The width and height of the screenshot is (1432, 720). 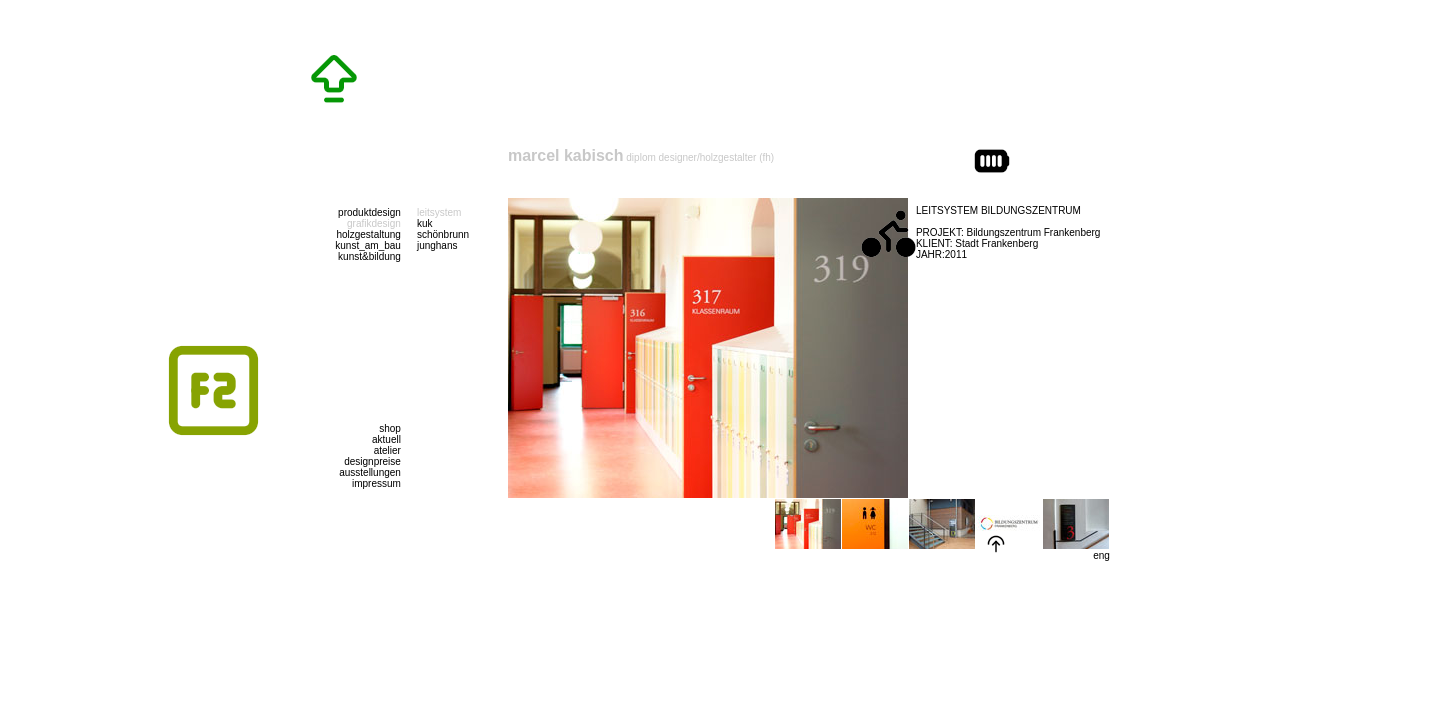 I want to click on toggle F2 function key shortcut, so click(x=213, y=390).